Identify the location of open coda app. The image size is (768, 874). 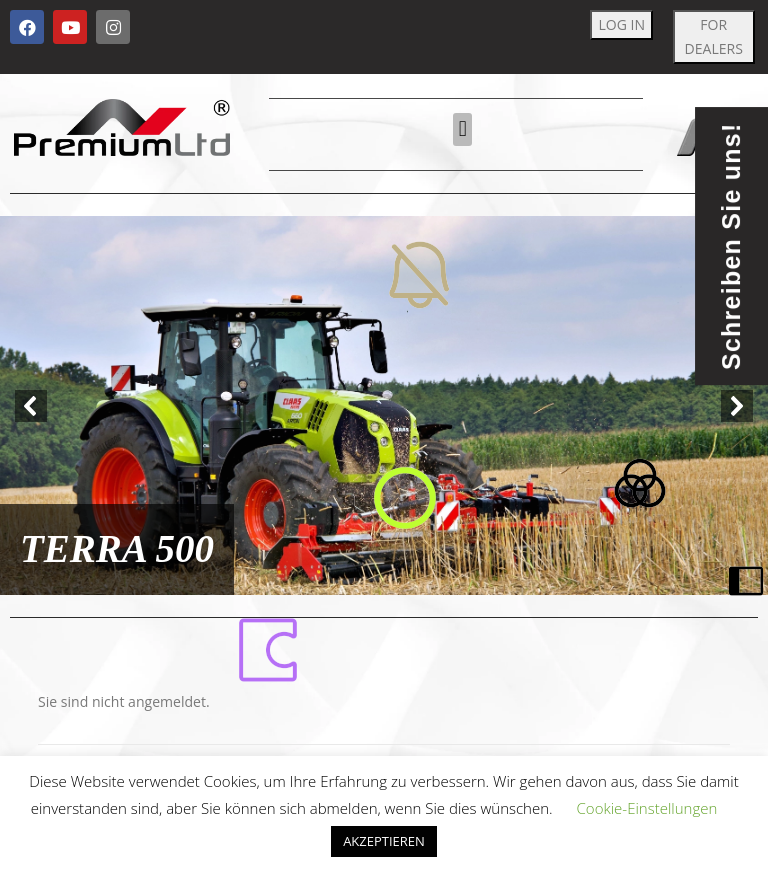
(268, 650).